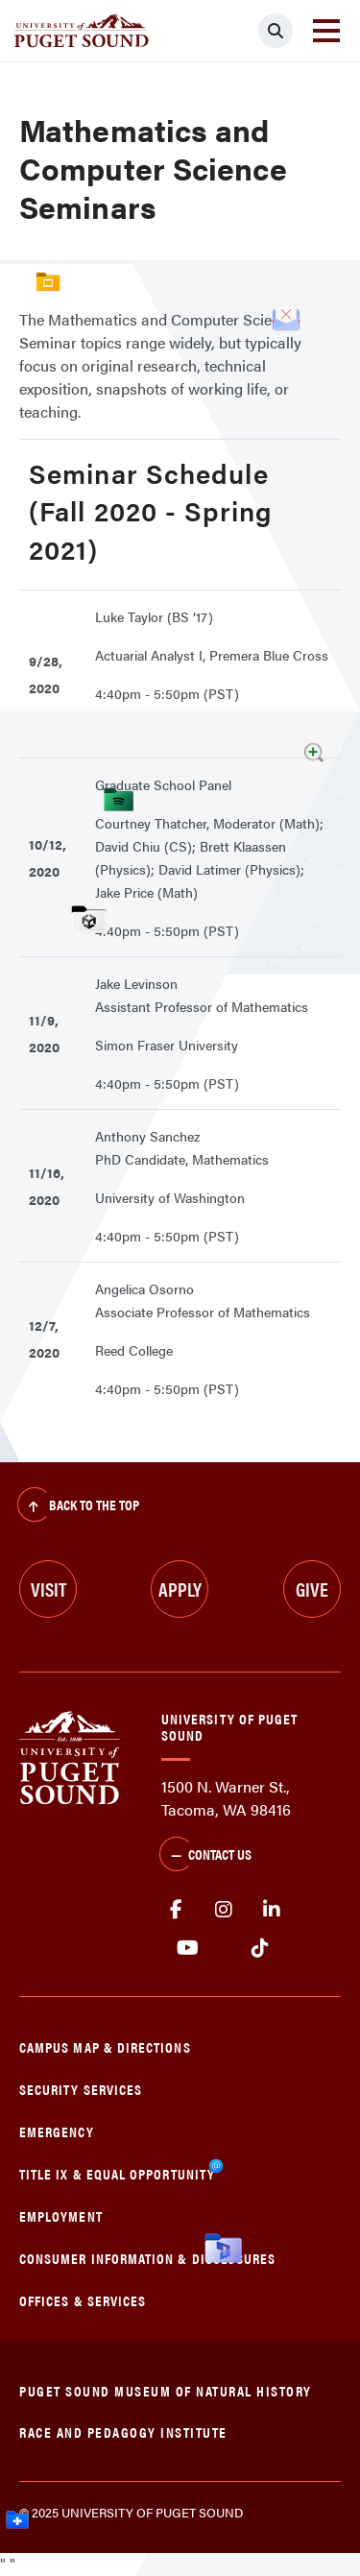 Image resolution: width=360 pixels, height=2576 pixels. What do you see at coordinates (286, 320) in the screenshot?
I see `mark email as spam or junk` at bounding box center [286, 320].